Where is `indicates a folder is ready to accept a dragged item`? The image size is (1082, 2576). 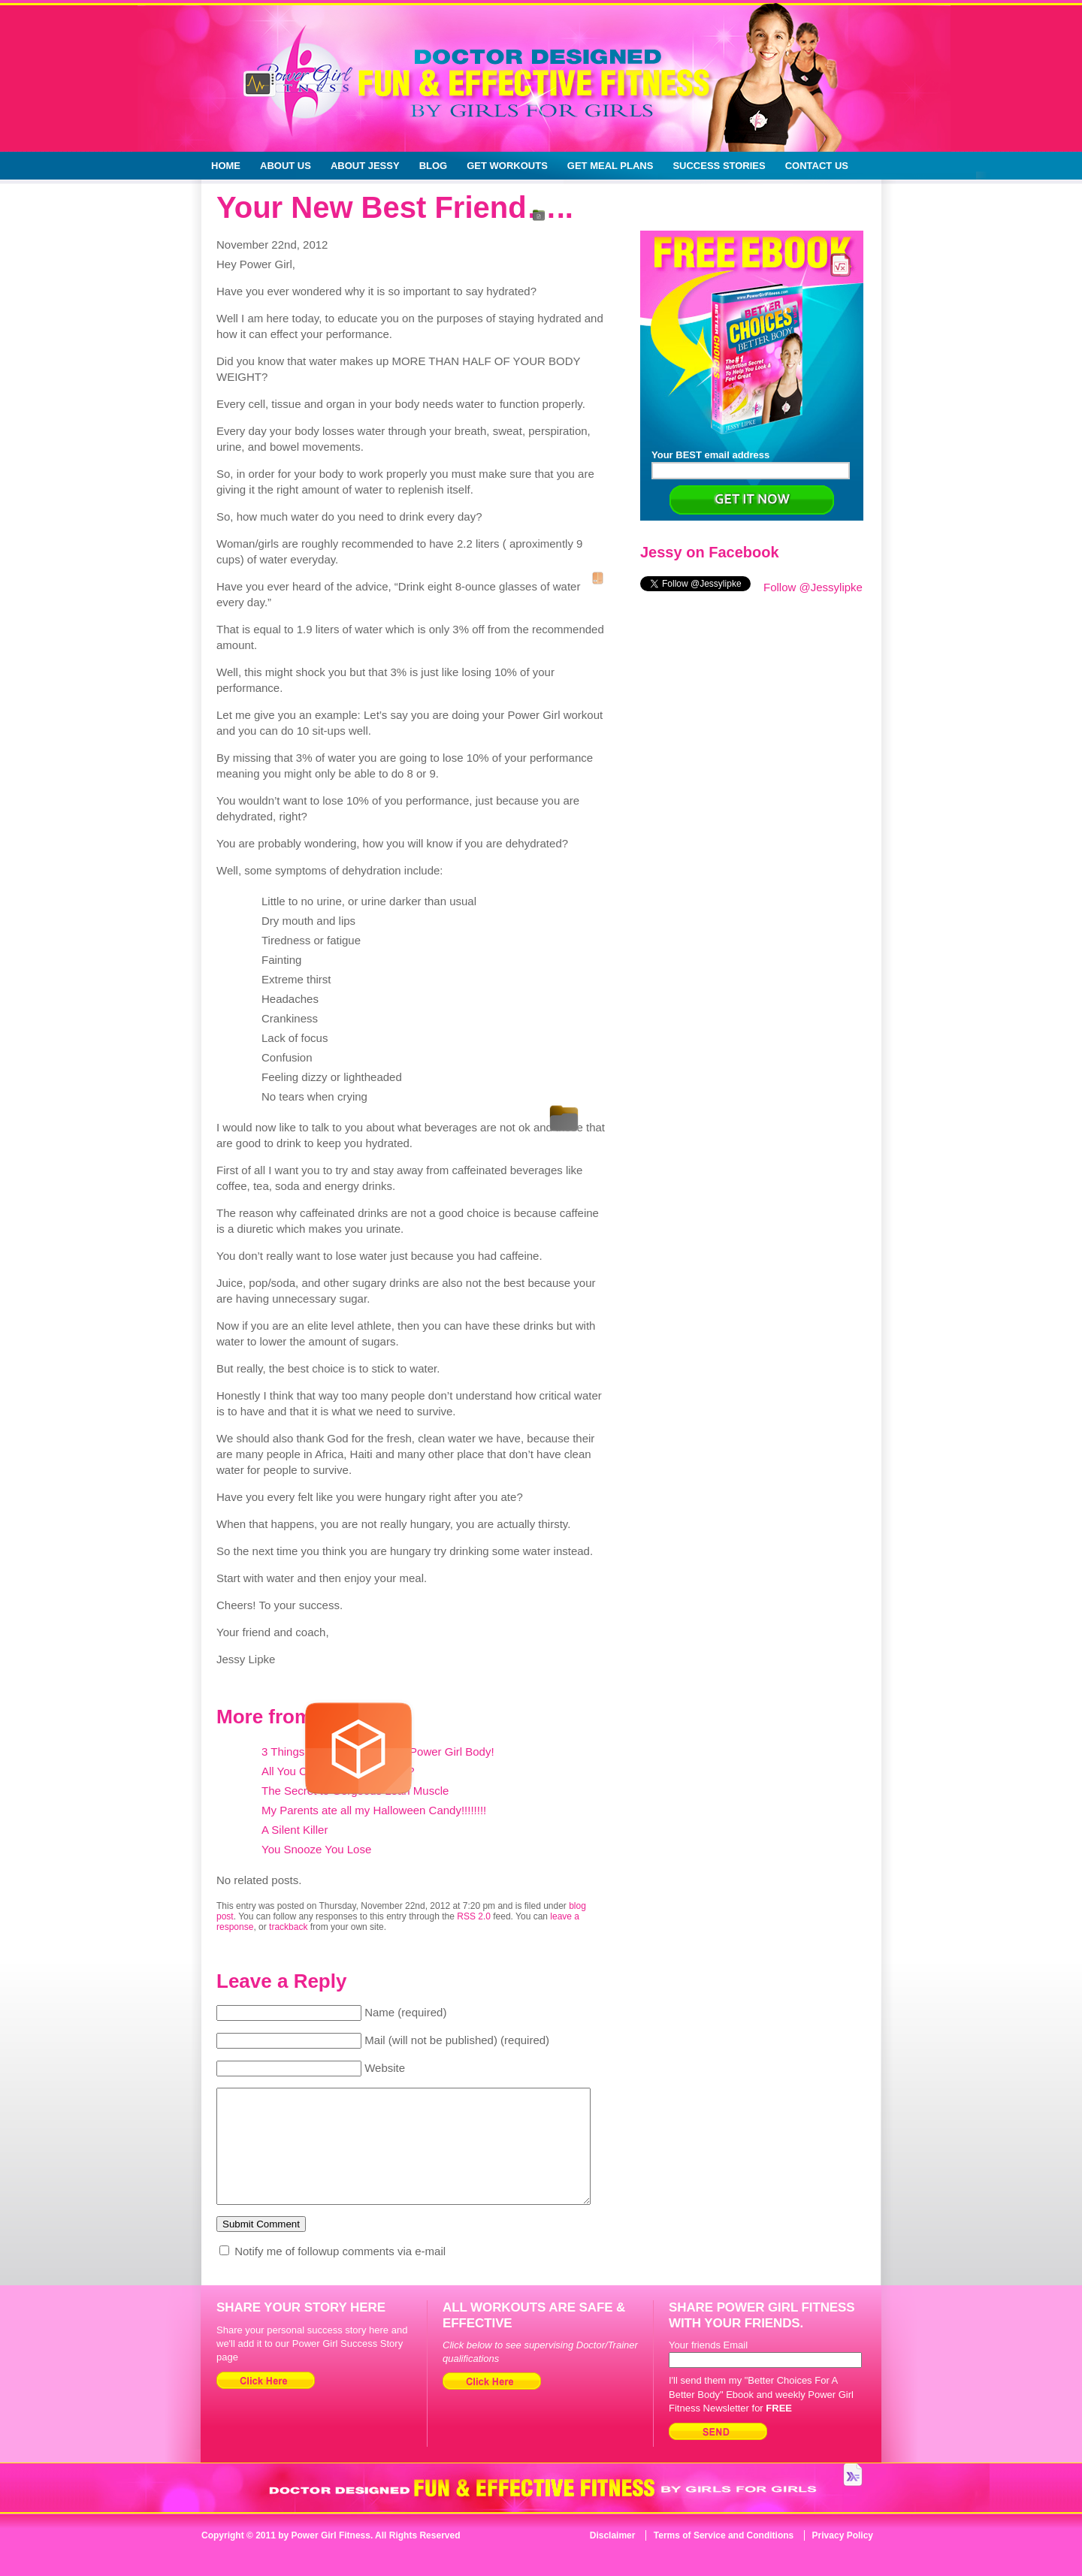
indicates a folder is ready to accept a dragged item is located at coordinates (564, 1118).